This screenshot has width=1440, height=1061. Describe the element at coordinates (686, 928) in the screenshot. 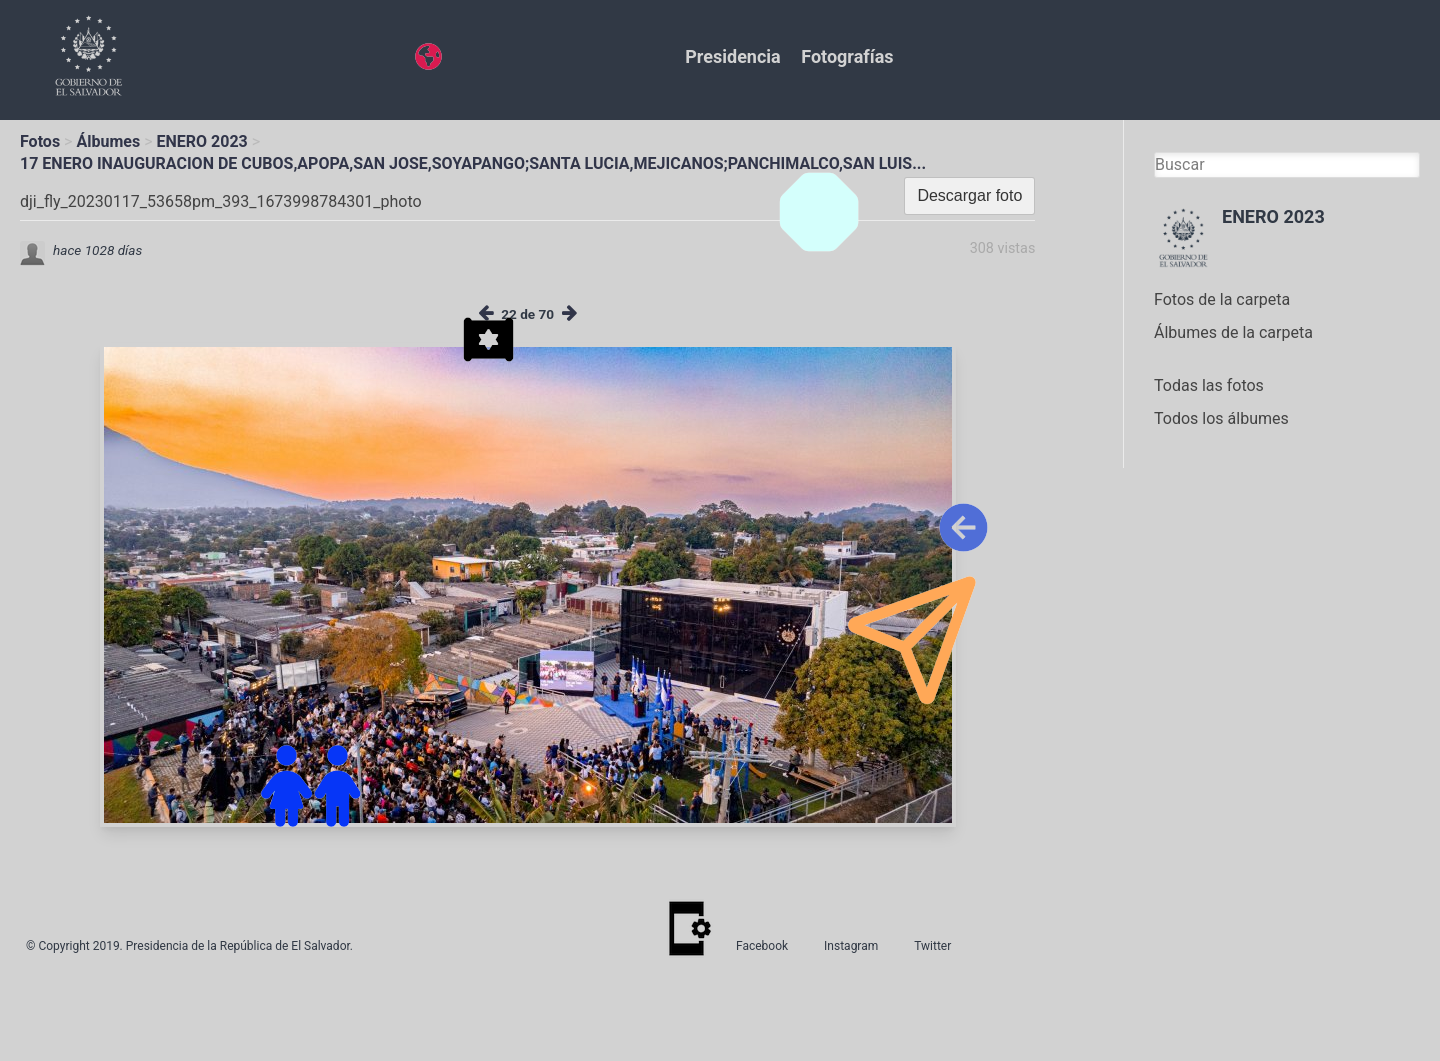

I see `access app settings` at that location.